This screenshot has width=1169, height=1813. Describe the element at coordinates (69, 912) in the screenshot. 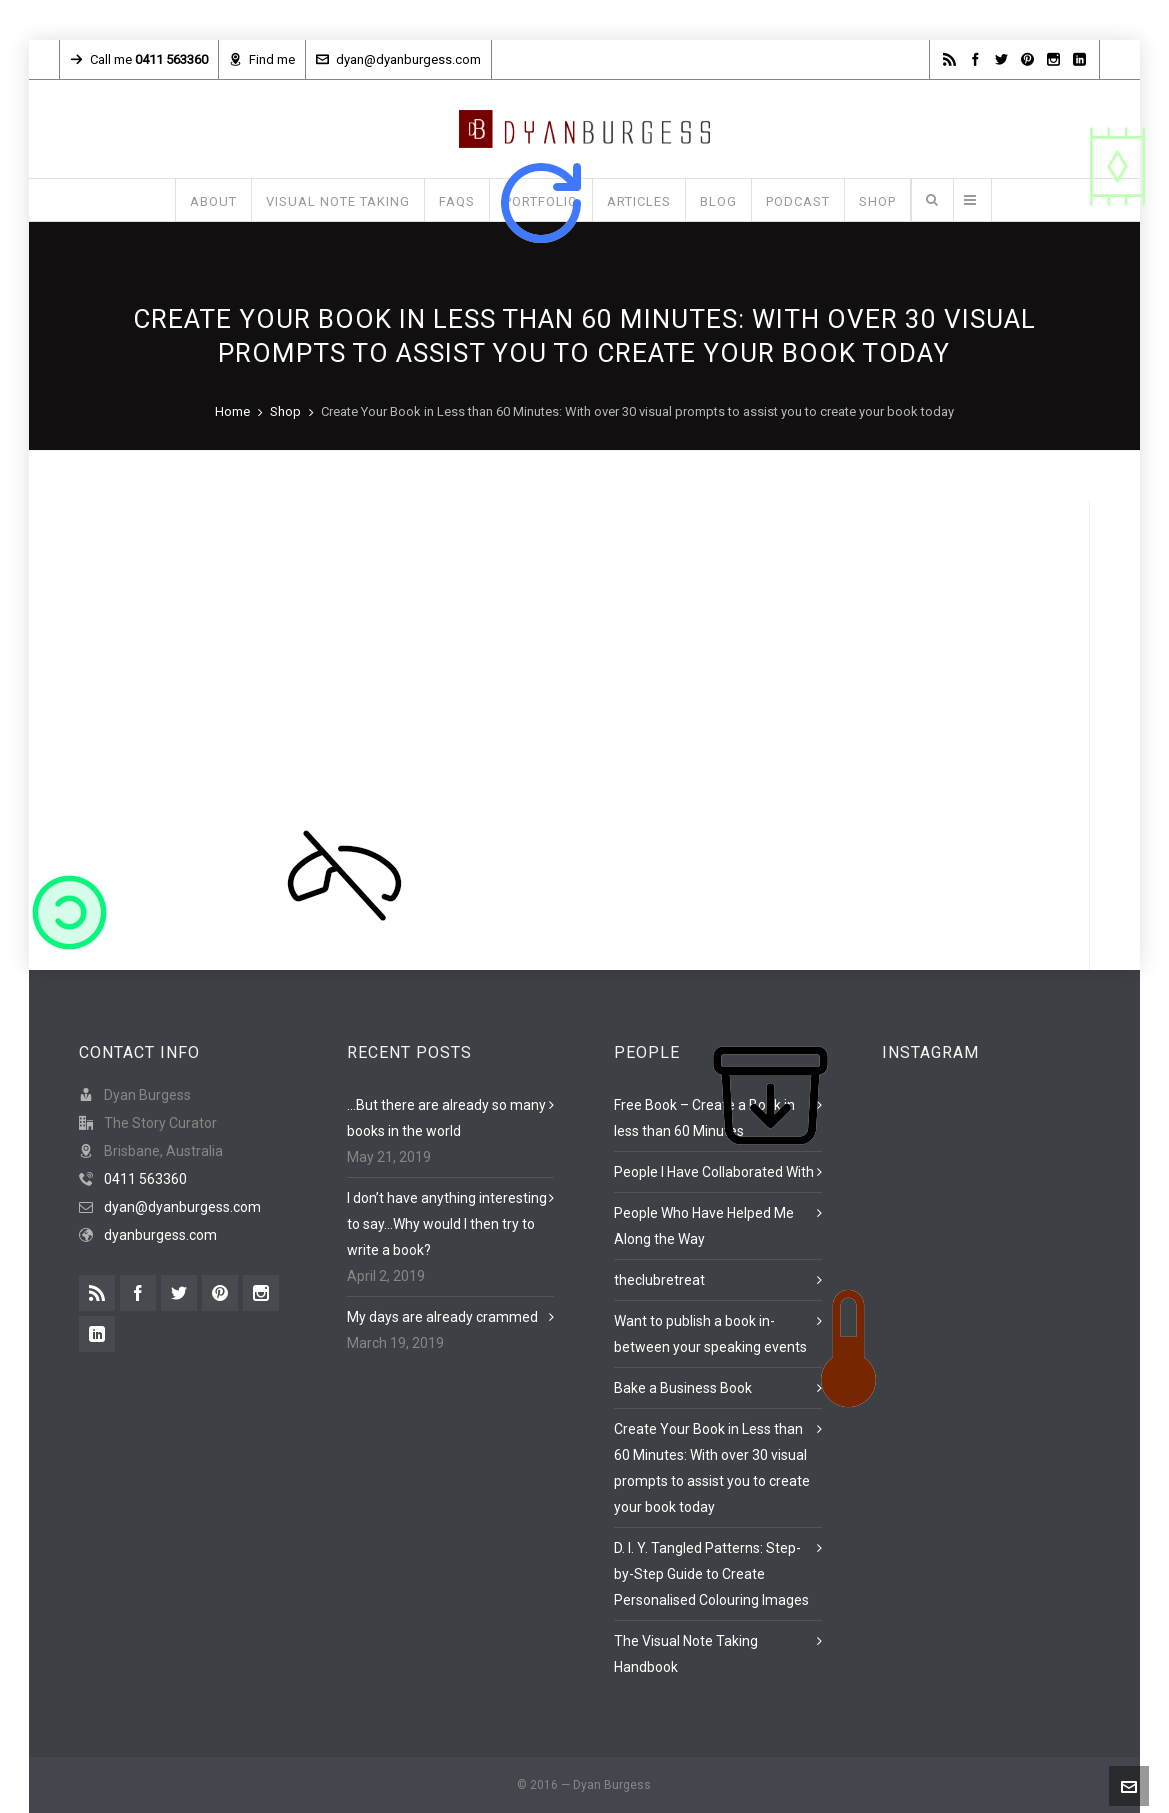

I see `indicates copyleft licensing status` at that location.